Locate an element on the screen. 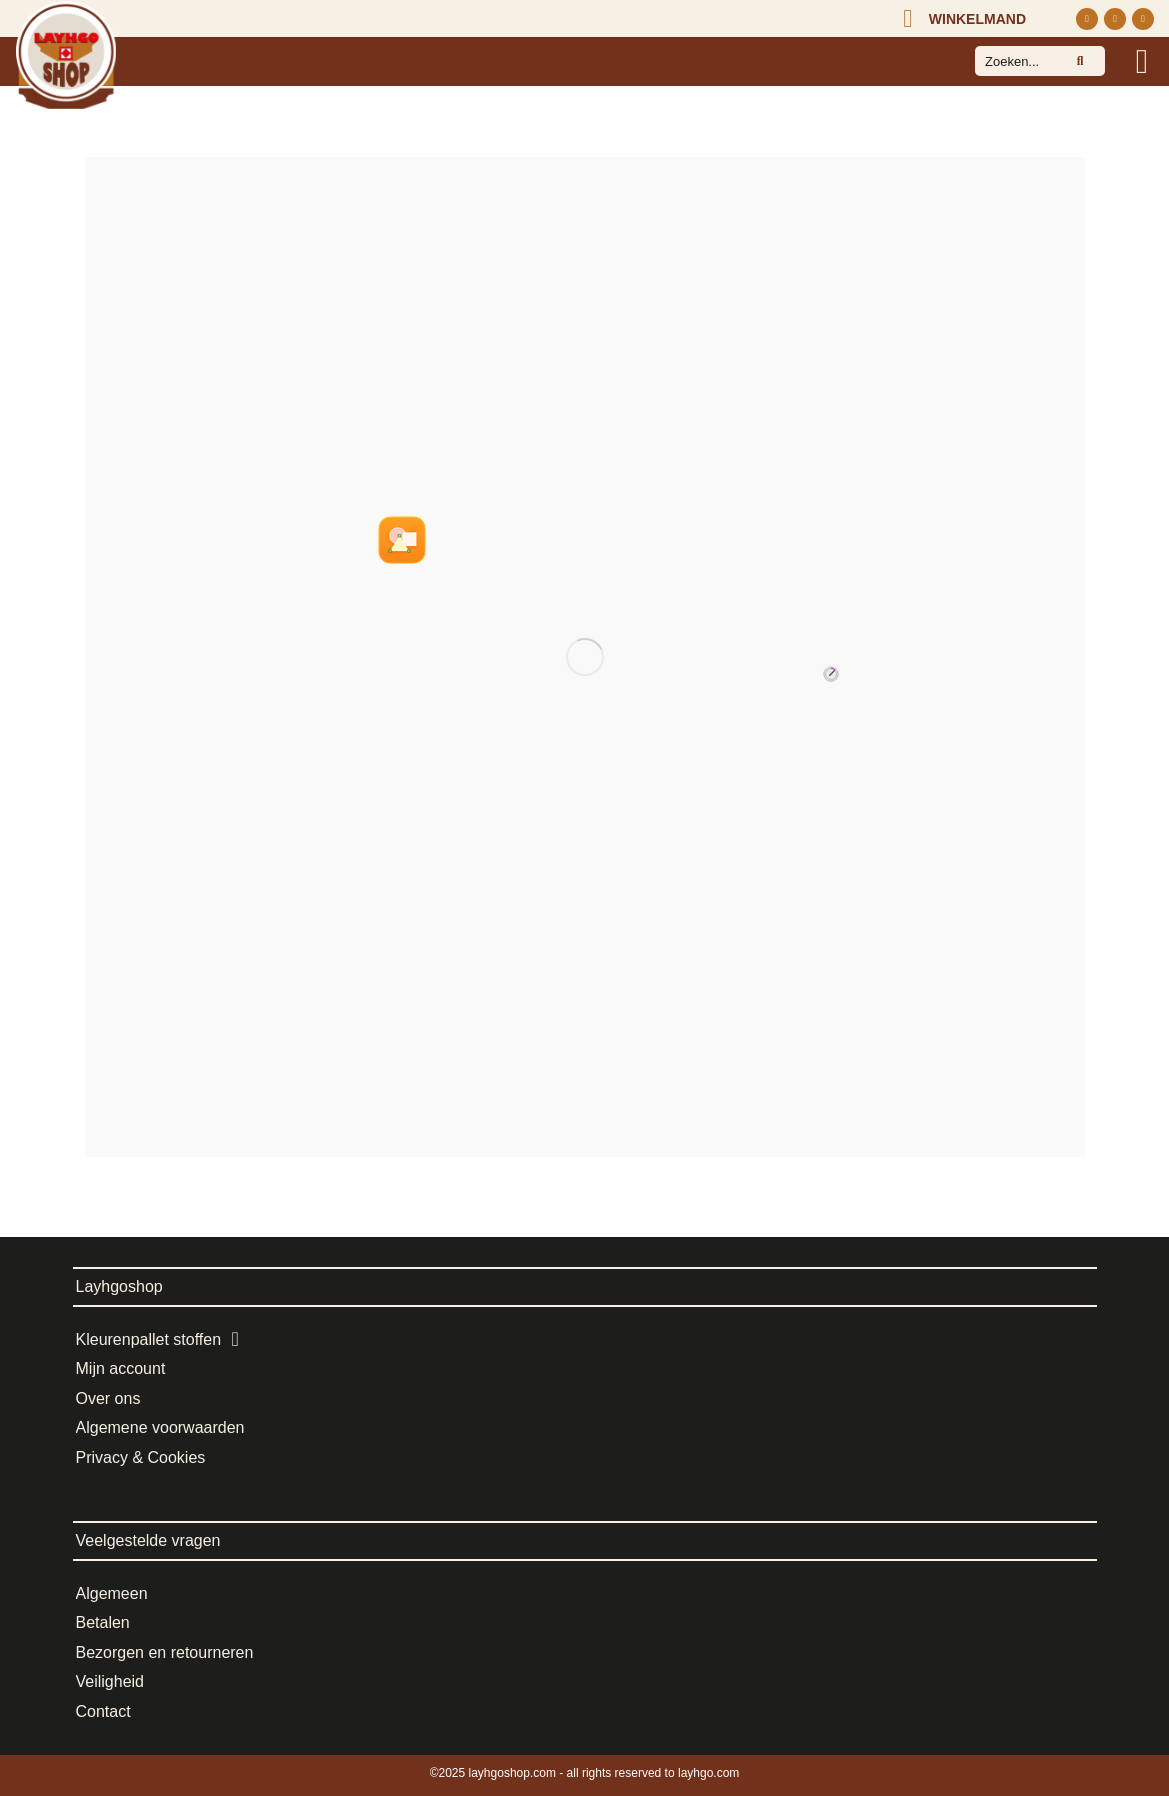 The width and height of the screenshot is (1169, 1796). open LibreOffice Draw application is located at coordinates (402, 540).